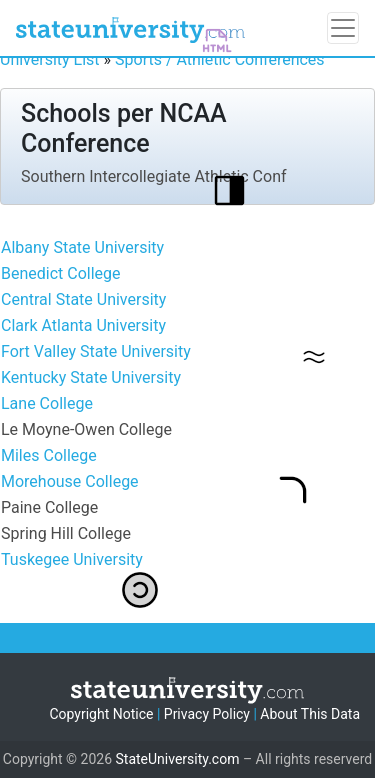 This screenshot has height=778, width=375. What do you see at coordinates (140, 590) in the screenshot?
I see `indicates copyleft licensing status` at bounding box center [140, 590].